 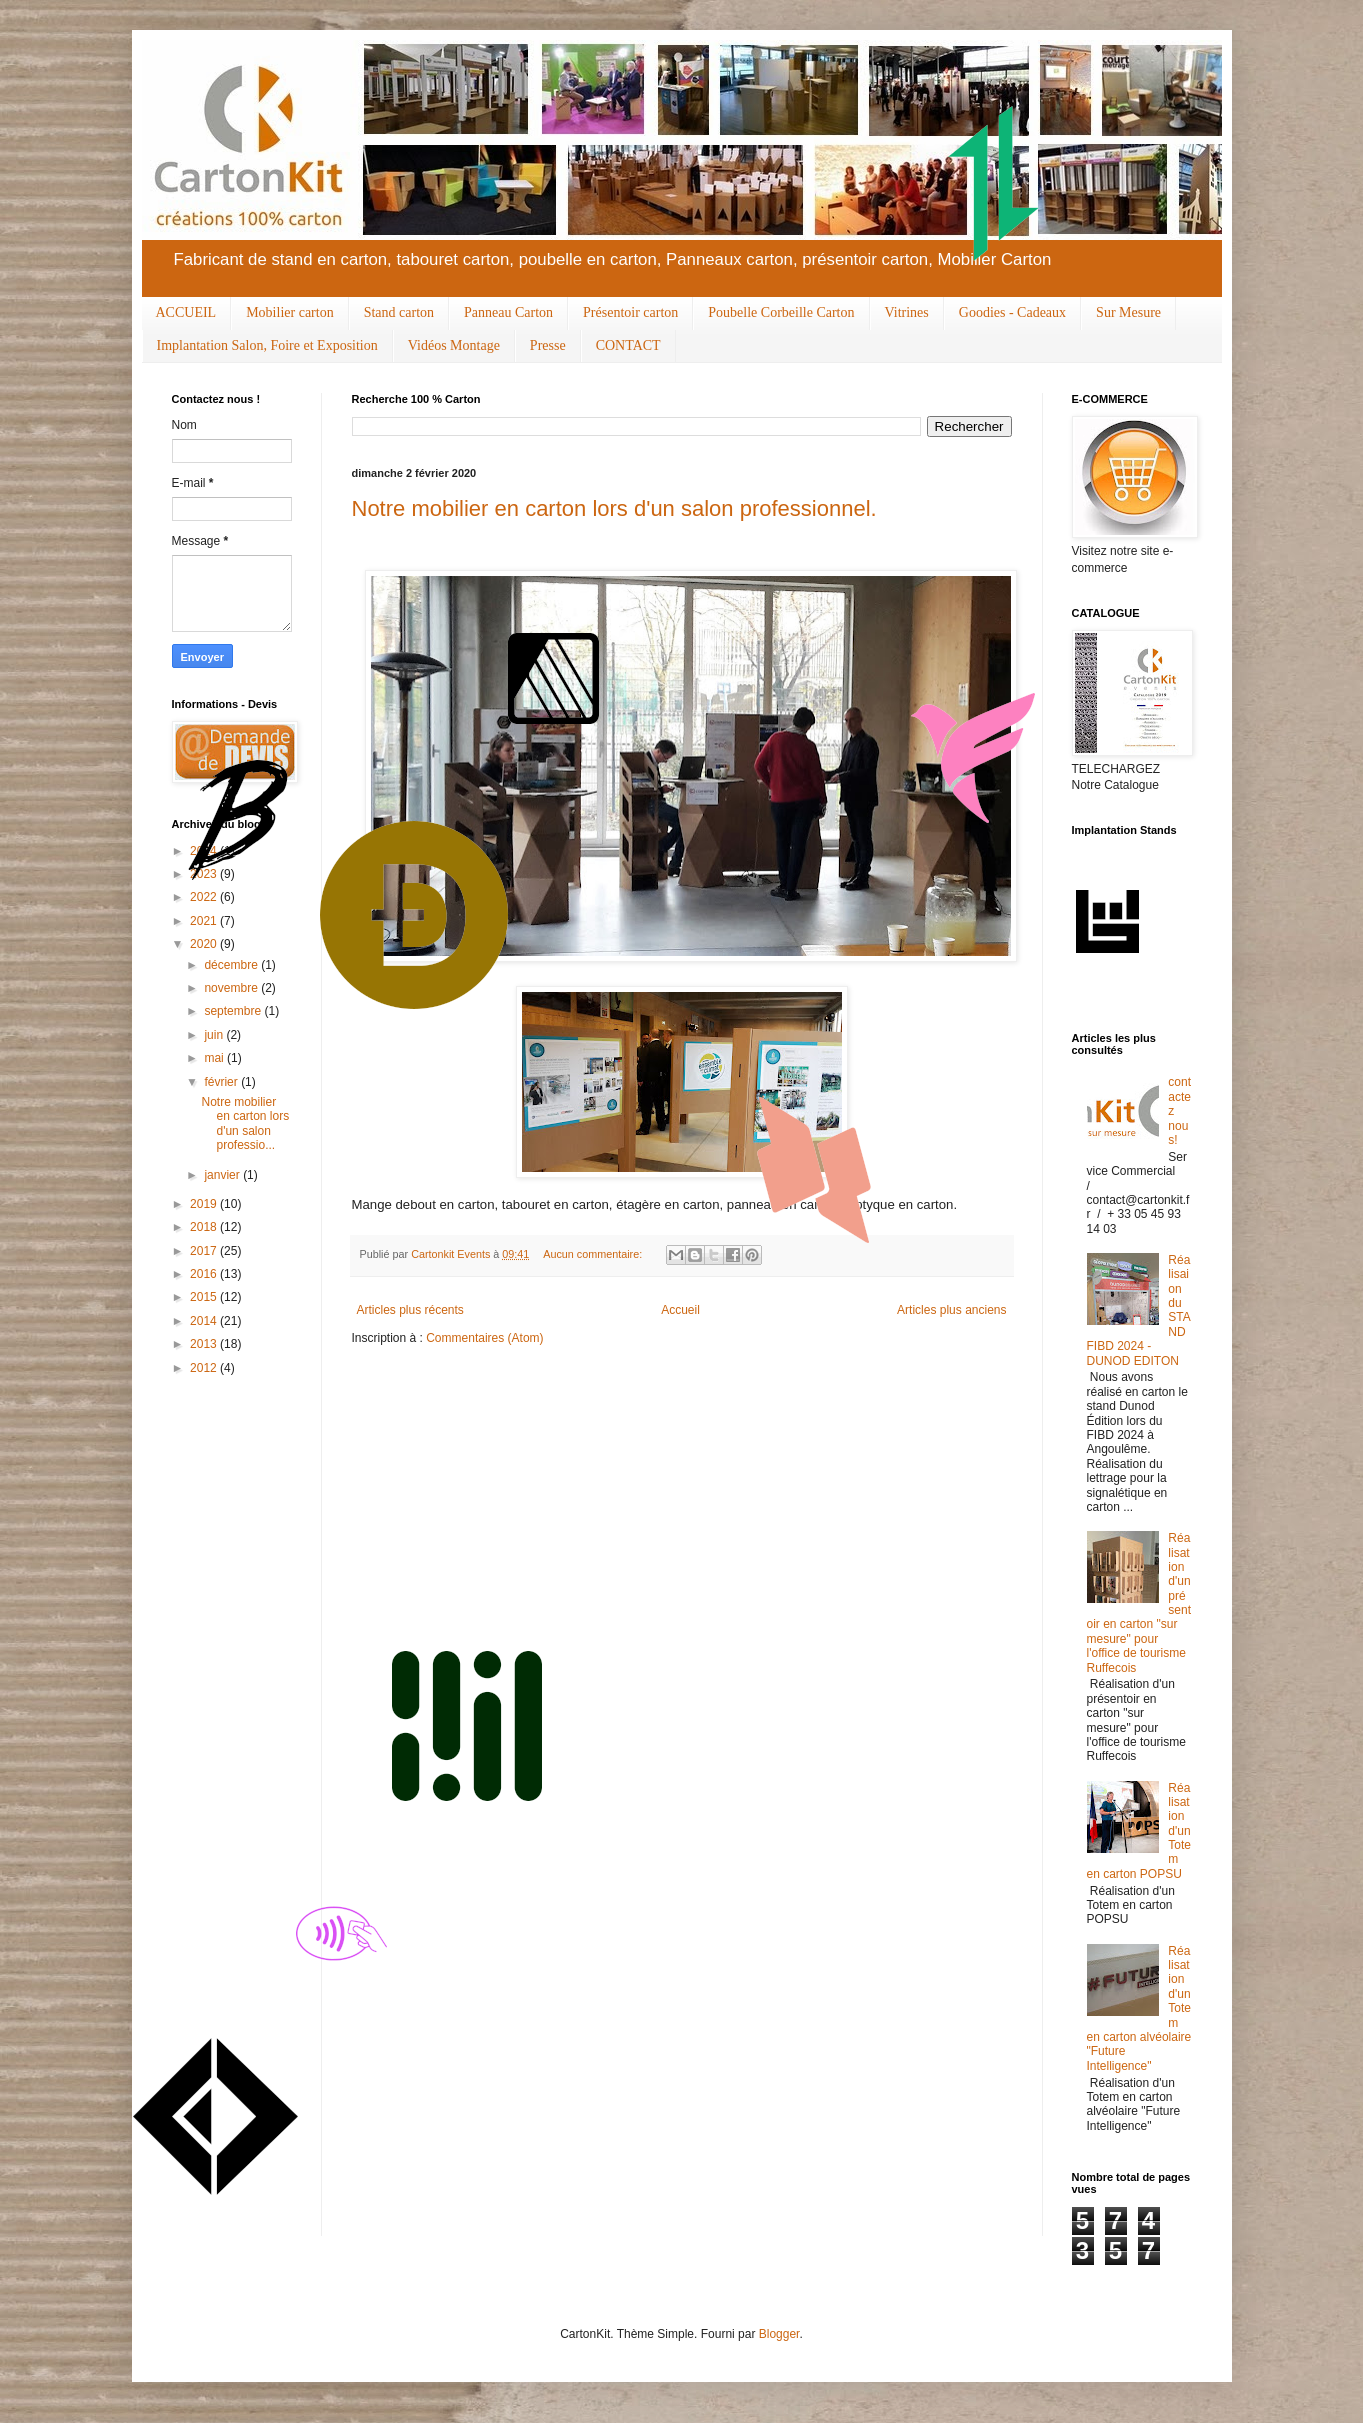 What do you see at coordinates (341, 1933) in the screenshot?
I see `indicates contactless payment is accepted` at bounding box center [341, 1933].